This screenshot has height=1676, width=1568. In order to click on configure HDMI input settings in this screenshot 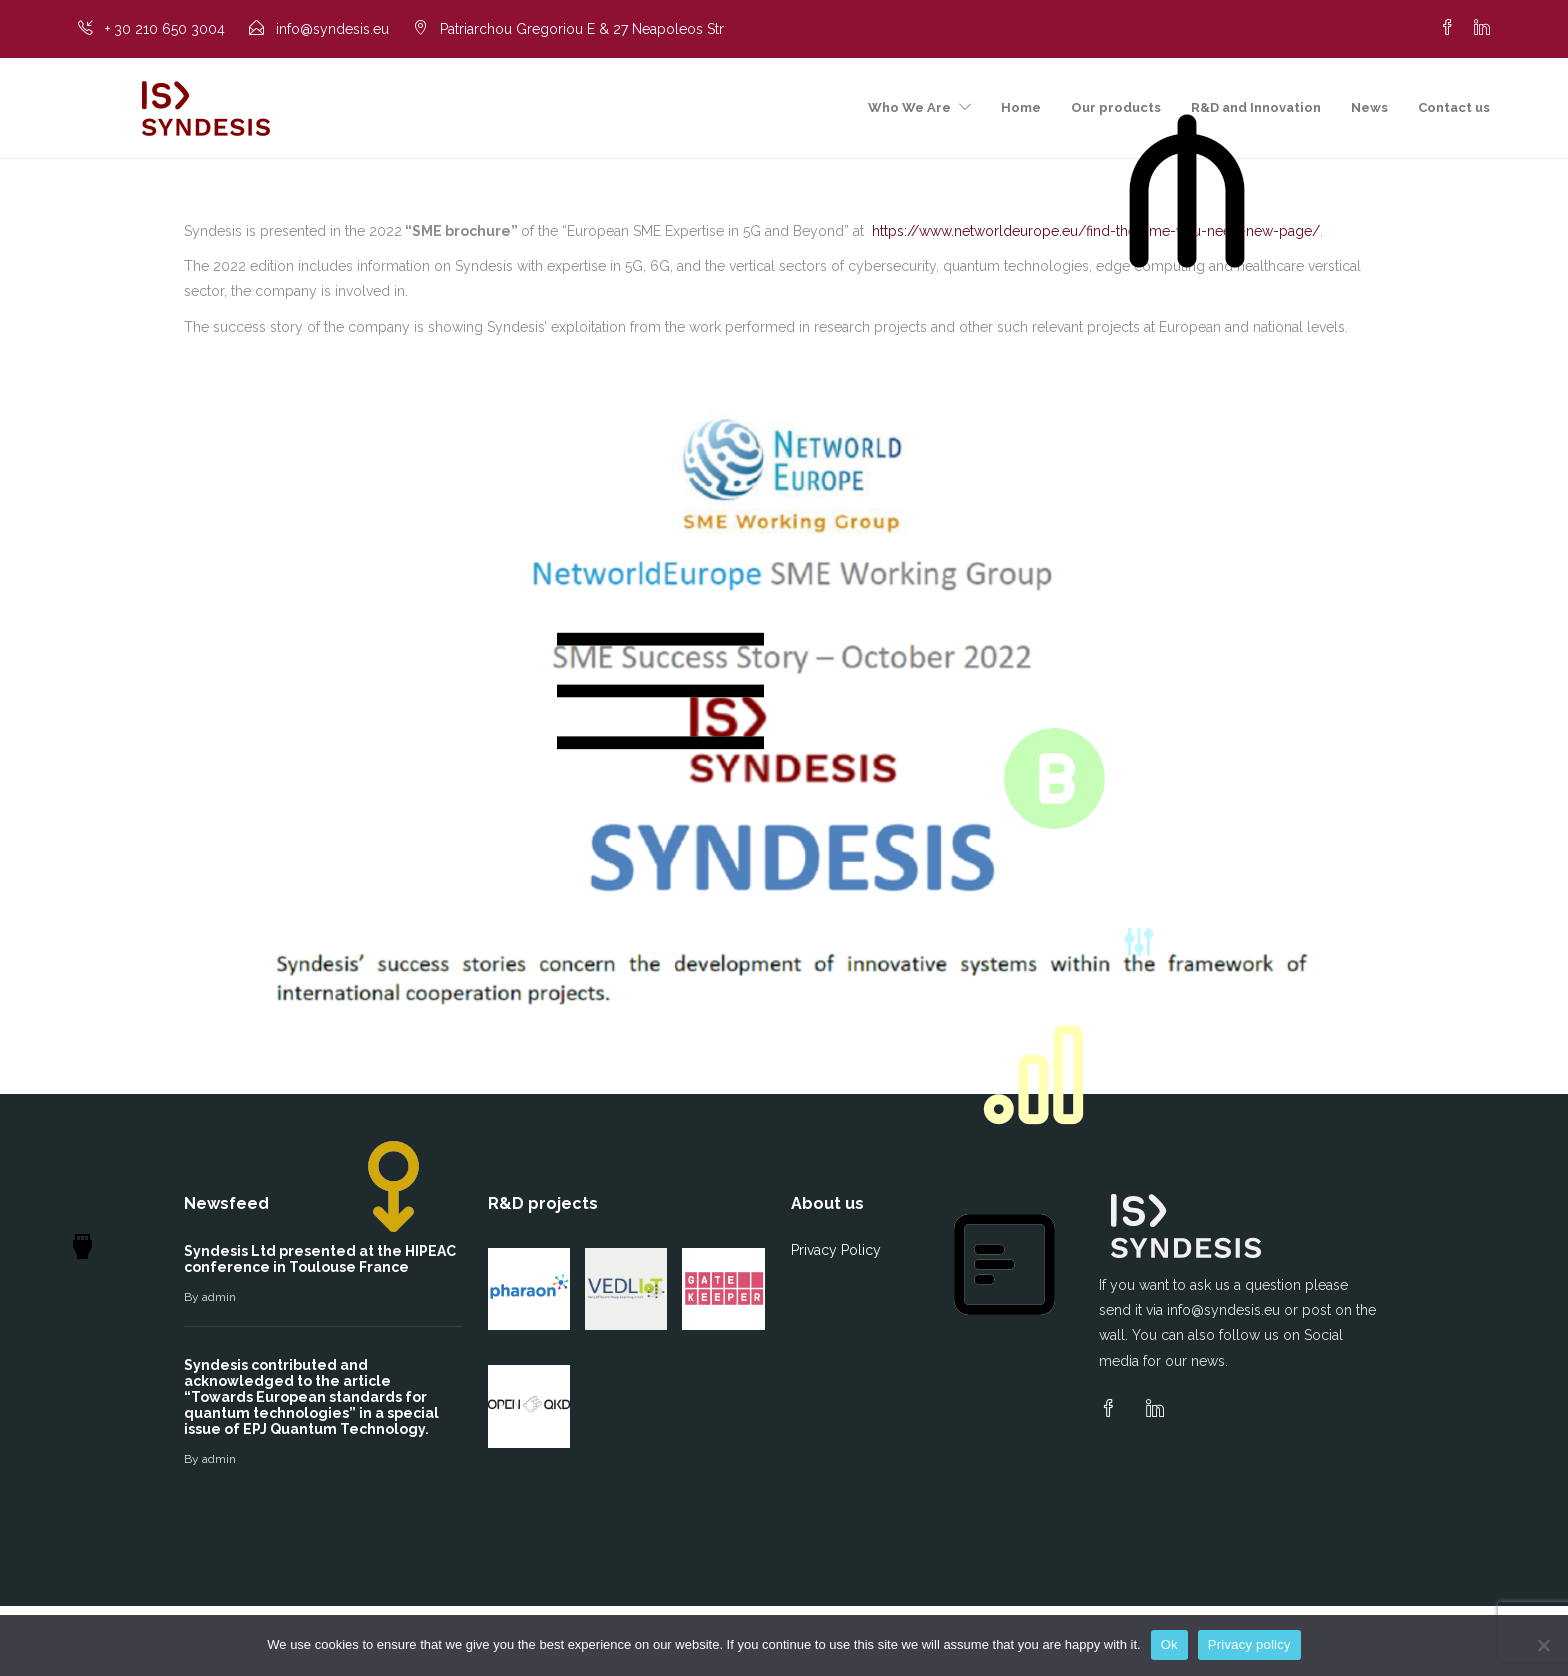, I will do `click(82, 1246)`.